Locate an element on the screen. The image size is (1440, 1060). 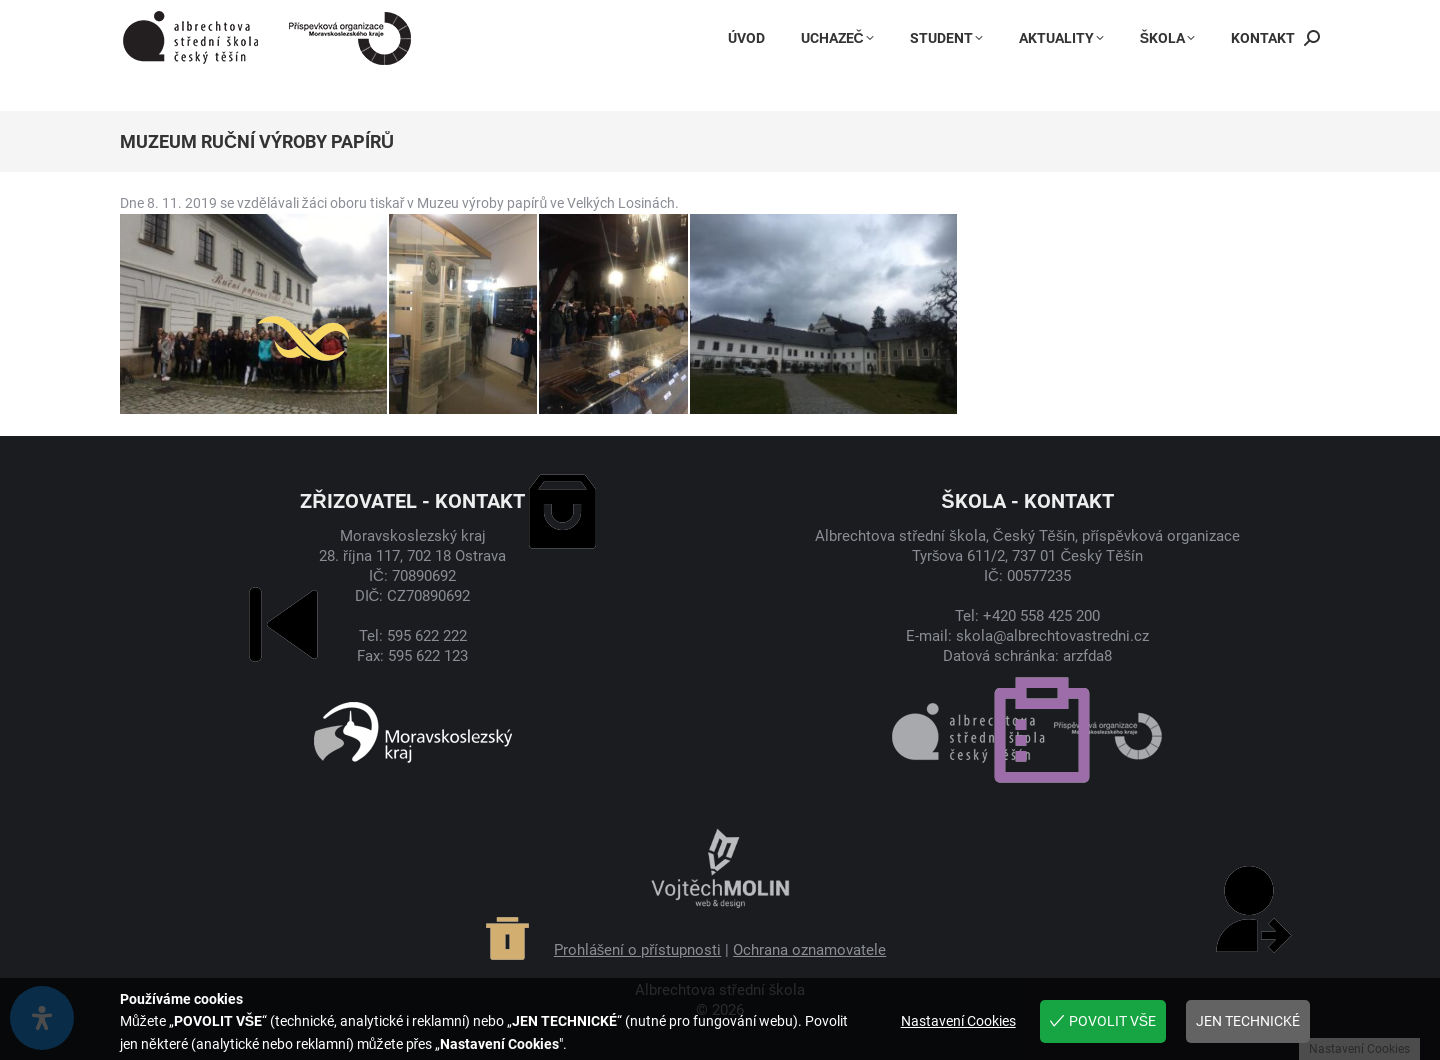
view your shopping bag is located at coordinates (562, 511).